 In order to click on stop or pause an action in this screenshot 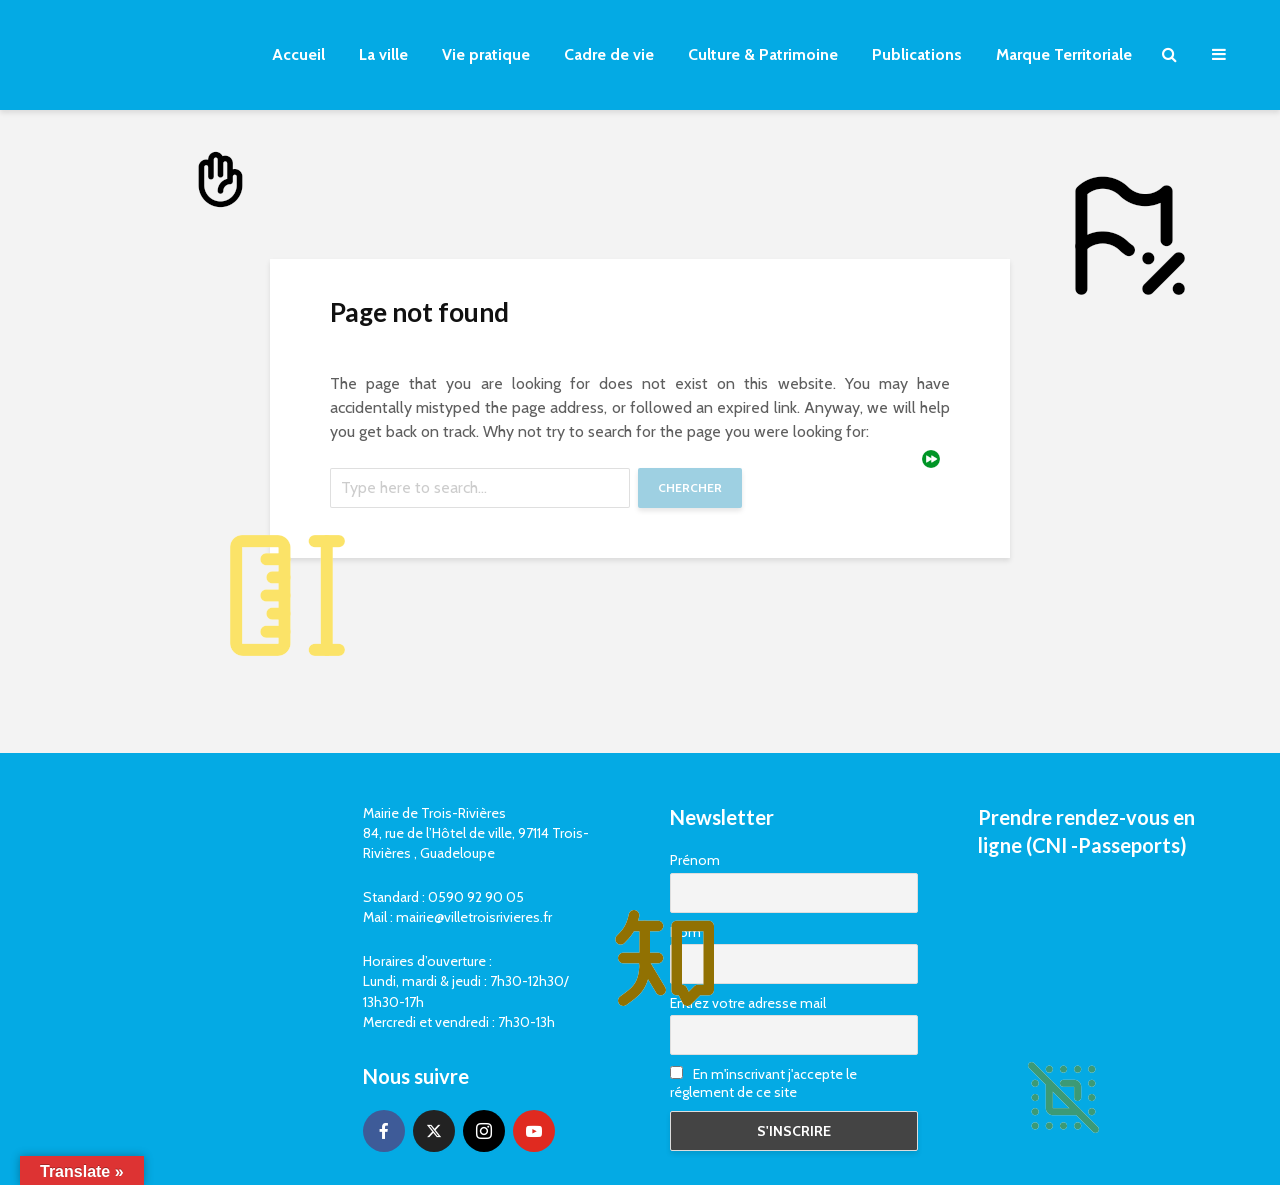, I will do `click(220, 179)`.